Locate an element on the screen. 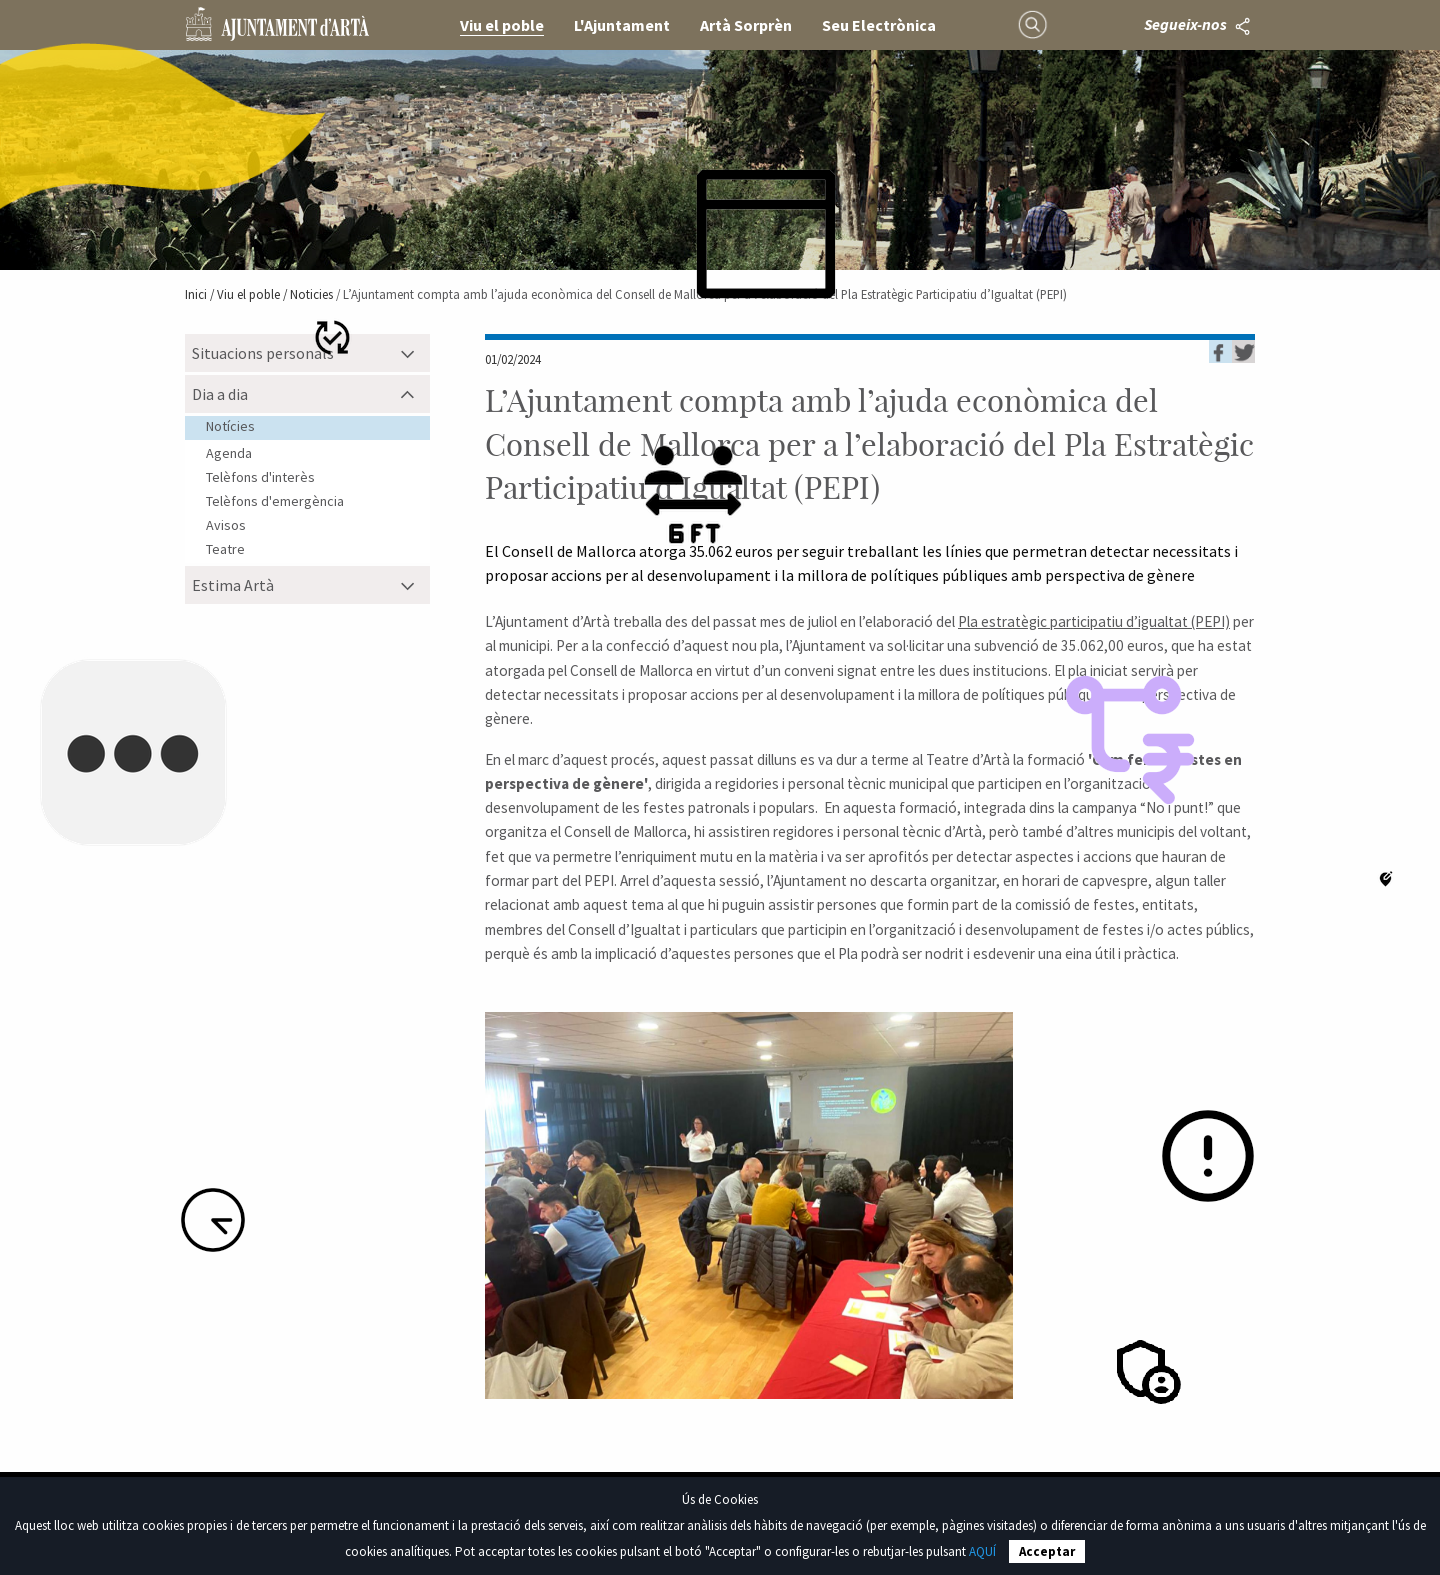 This screenshot has width=1440, height=1575. indicates content has been published with recent changes is located at coordinates (332, 337).